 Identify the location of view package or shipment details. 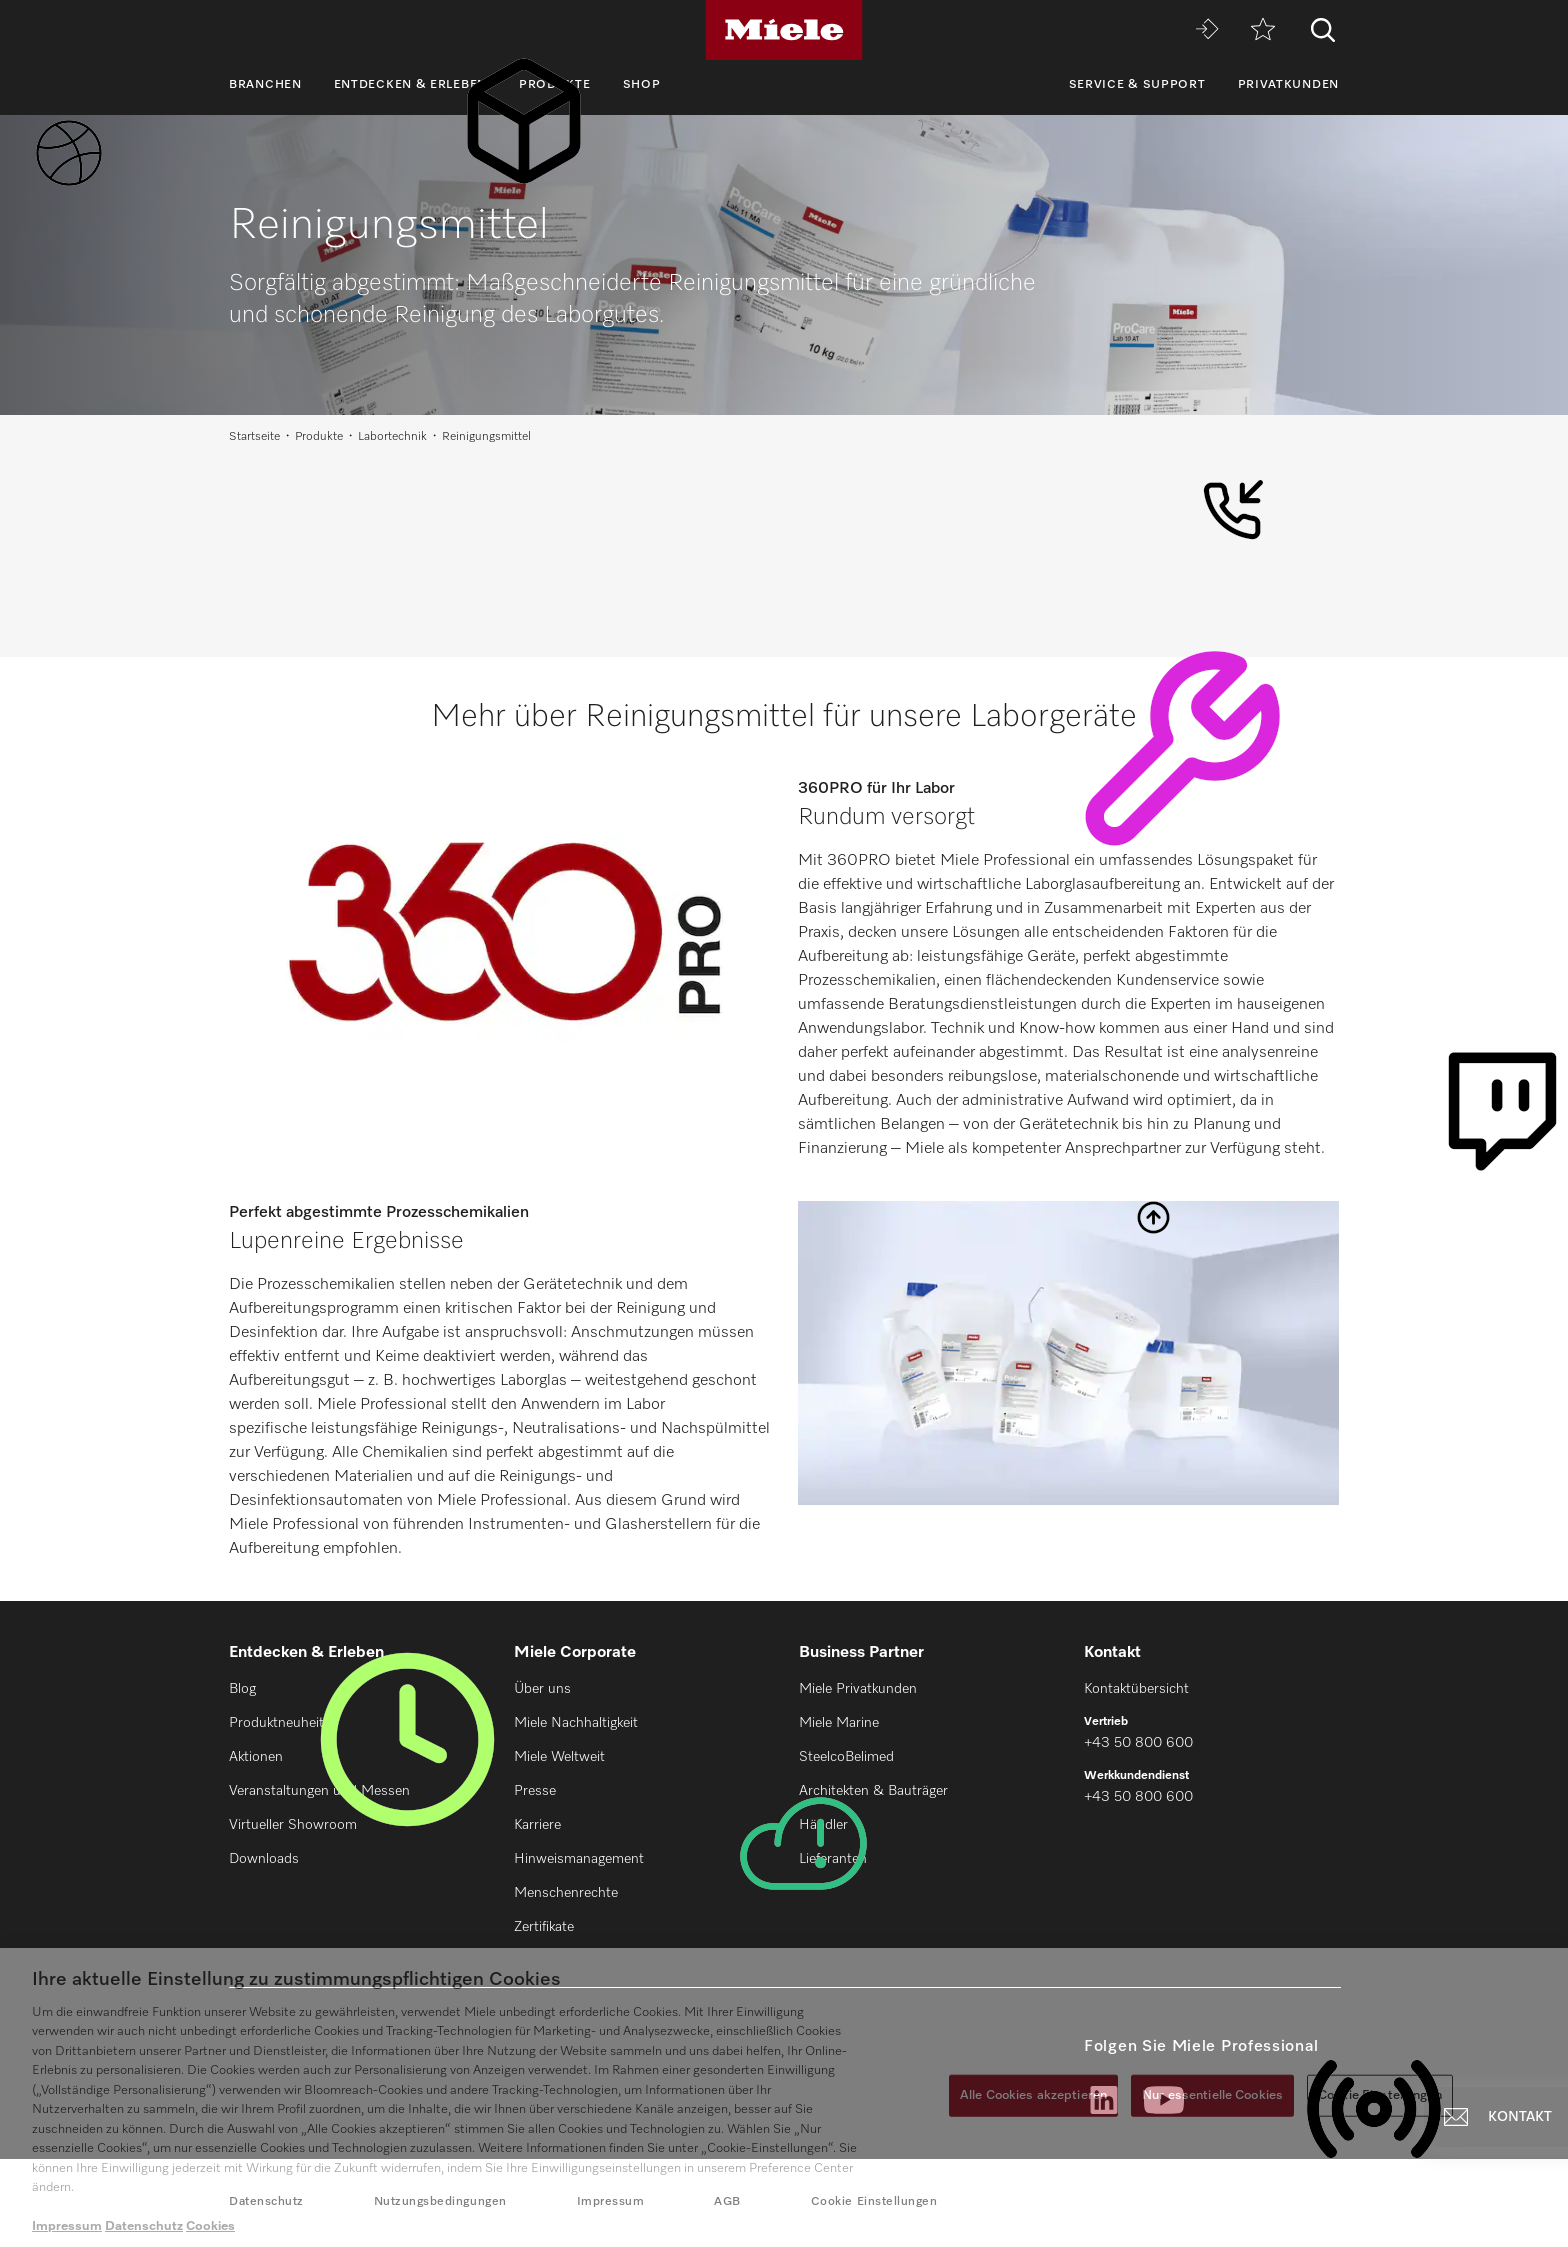
(524, 121).